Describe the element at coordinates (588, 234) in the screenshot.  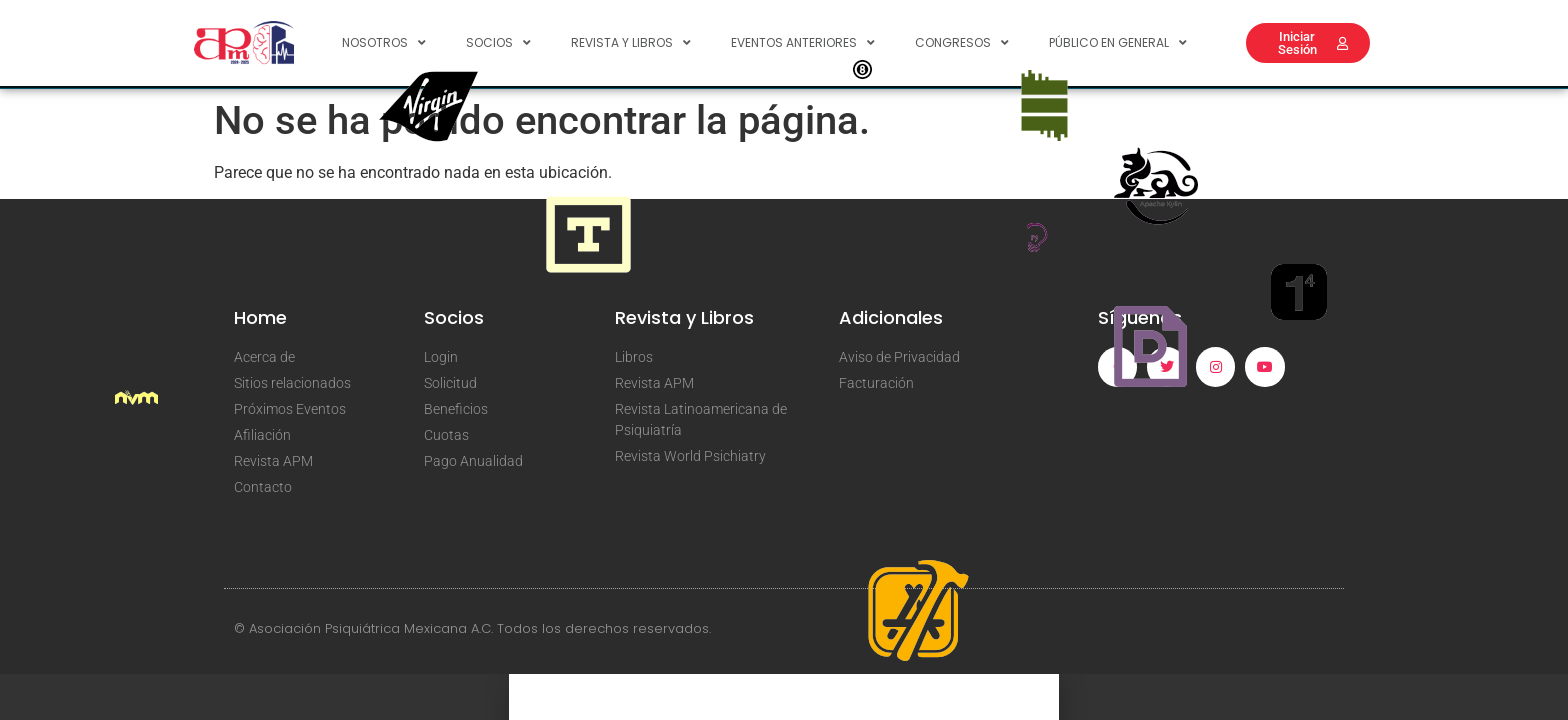
I see `insert a text snippet or template` at that location.